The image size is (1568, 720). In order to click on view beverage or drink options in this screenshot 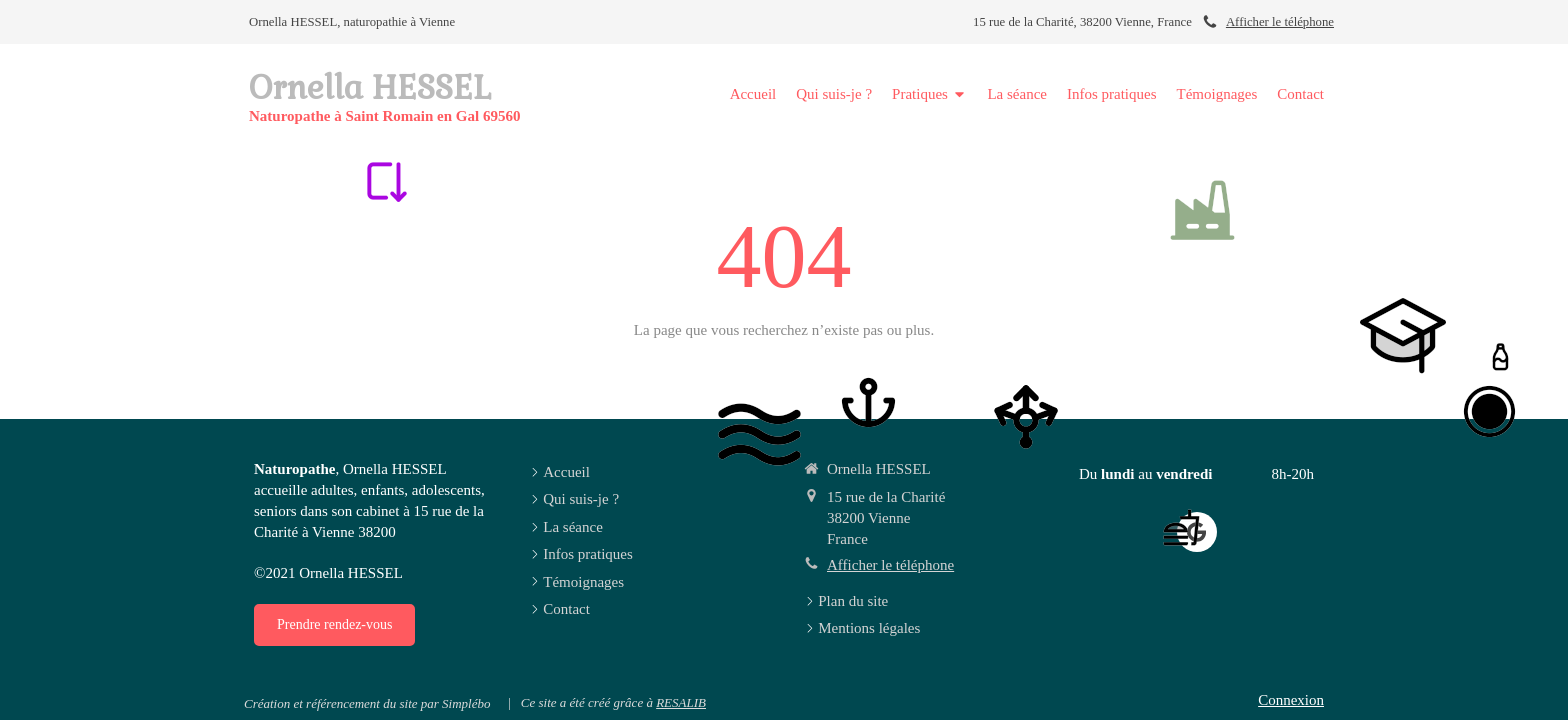, I will do `click(1500, 357)`.